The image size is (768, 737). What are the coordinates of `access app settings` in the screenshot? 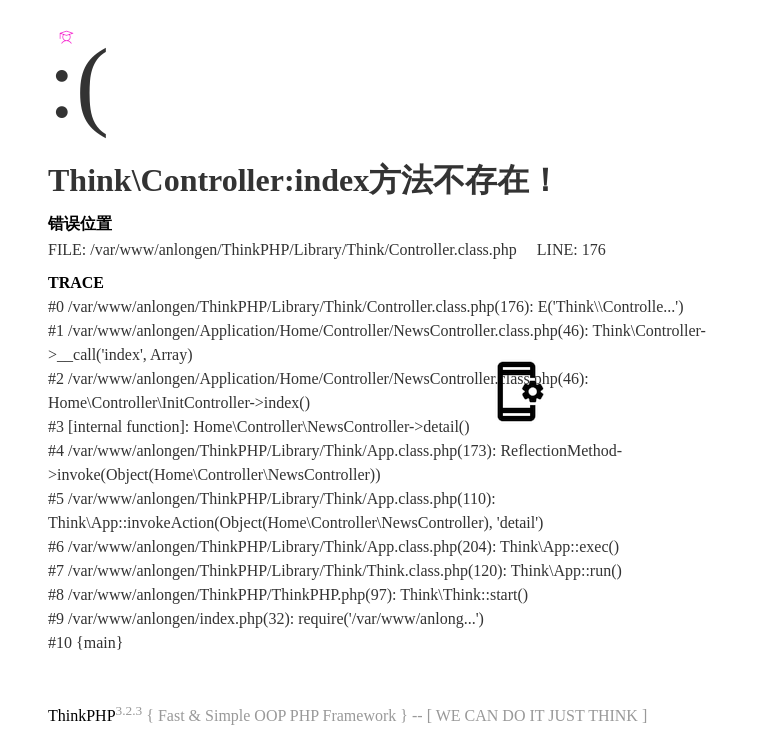 It's located at (516, 391).